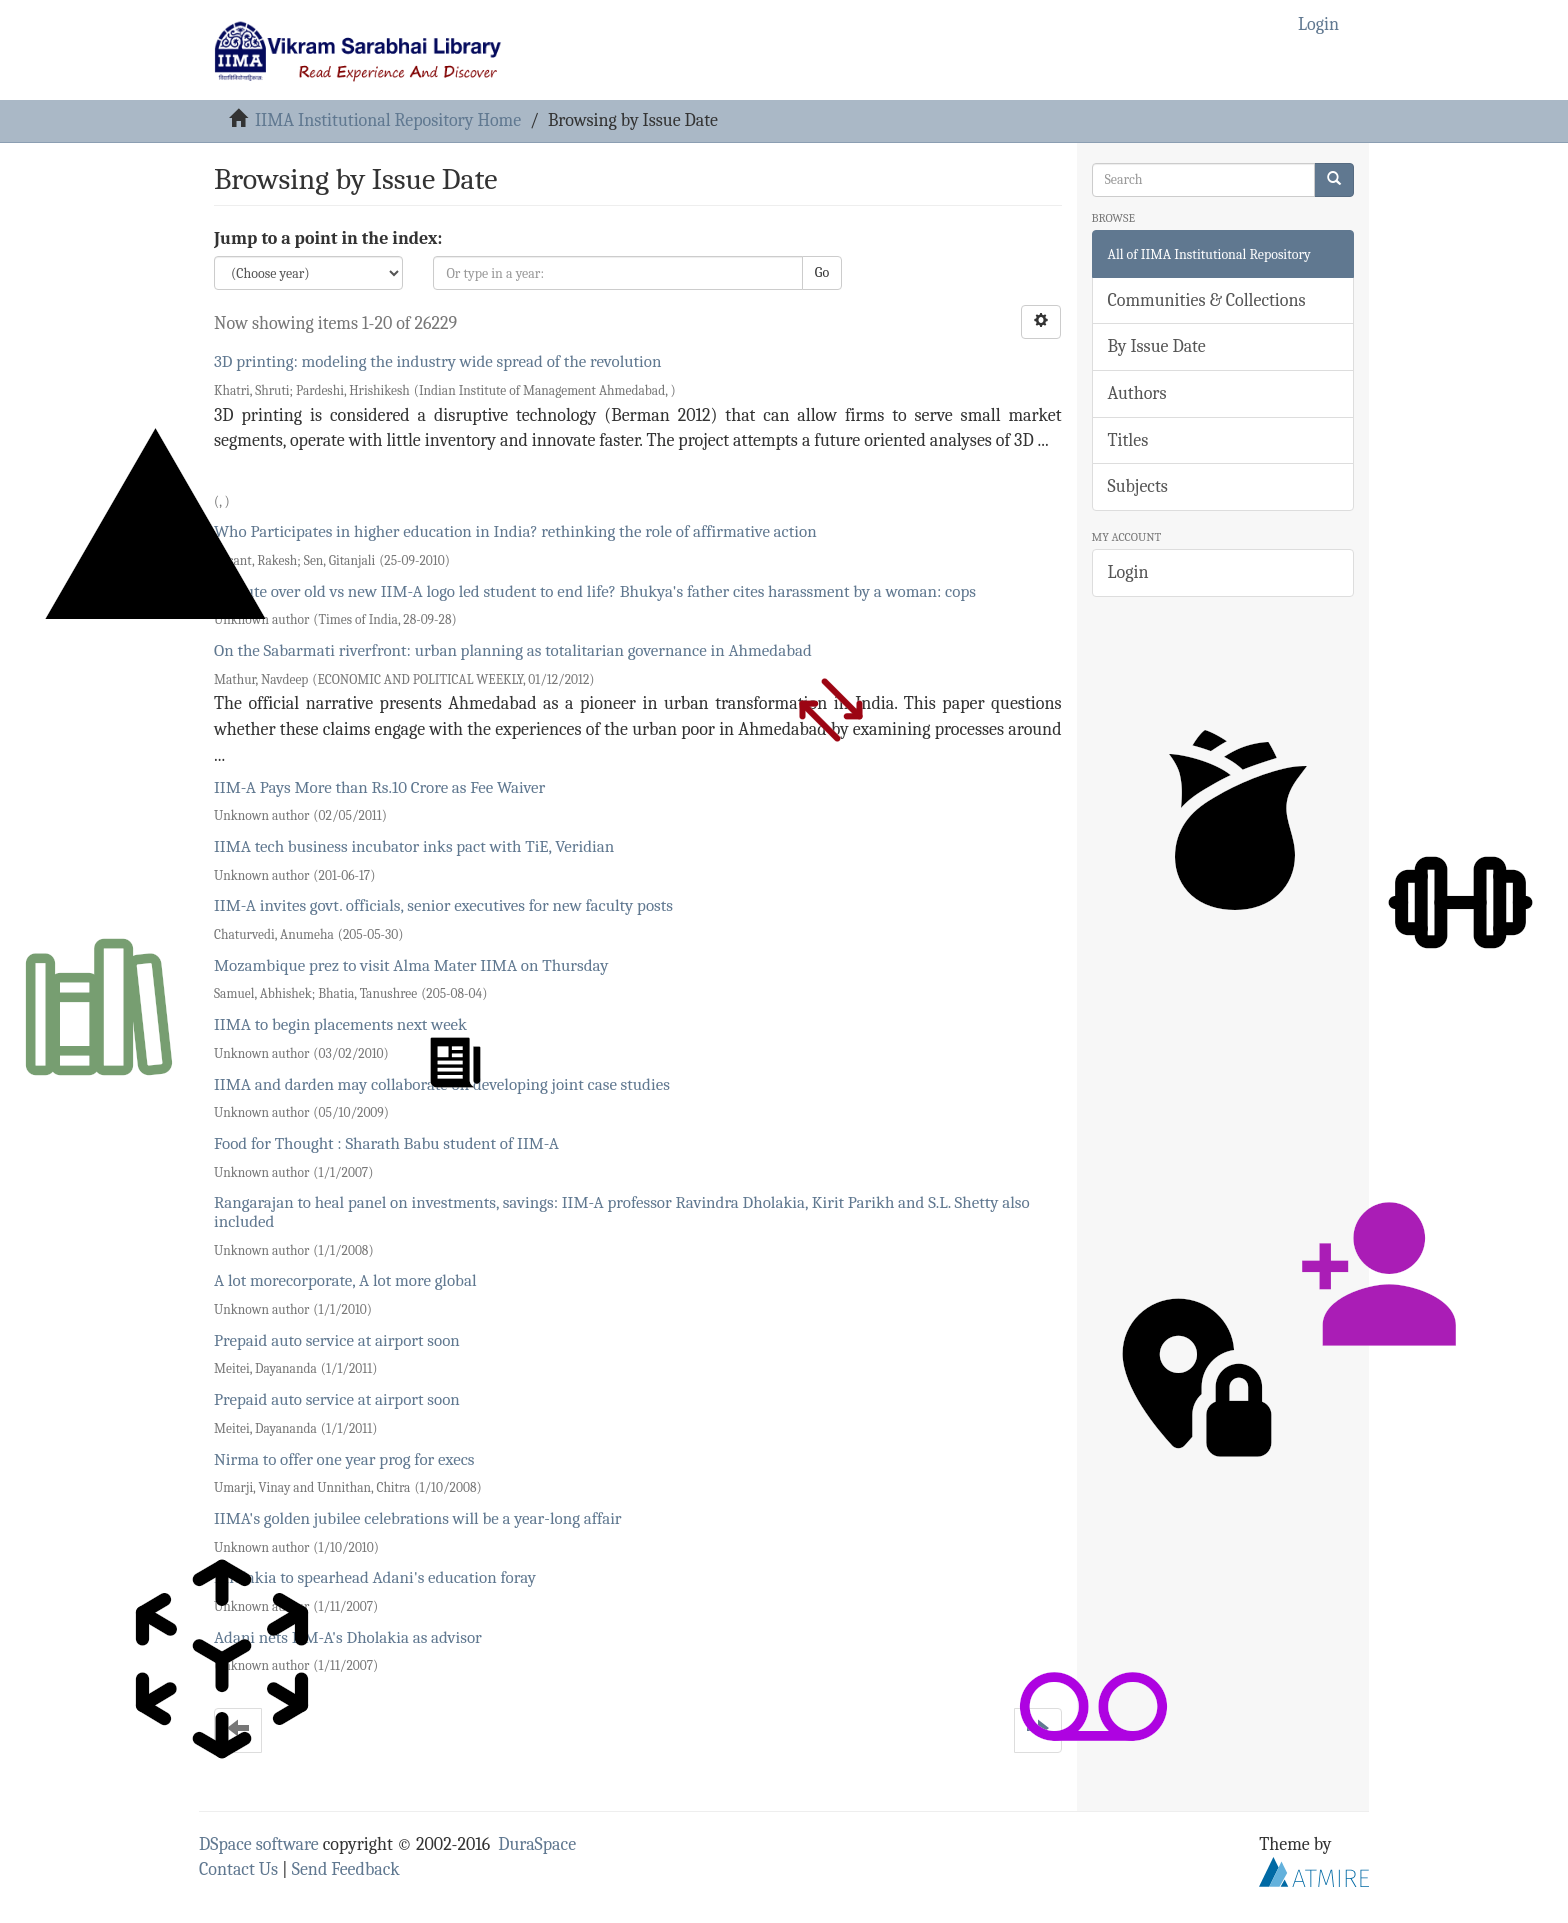 This screenshot has width=1568, height=1923. Describe the element at coordinates (1379, 1274) in the screenshot. I see `add a new contact or friend` at that location.